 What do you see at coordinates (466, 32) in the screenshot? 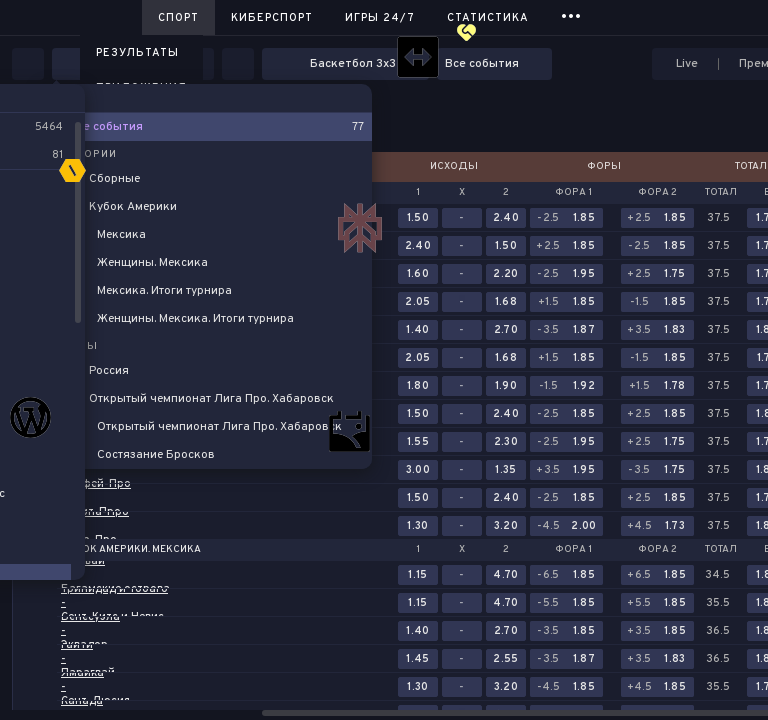
I see `access customer service or support` at bounding box center [466, 32].